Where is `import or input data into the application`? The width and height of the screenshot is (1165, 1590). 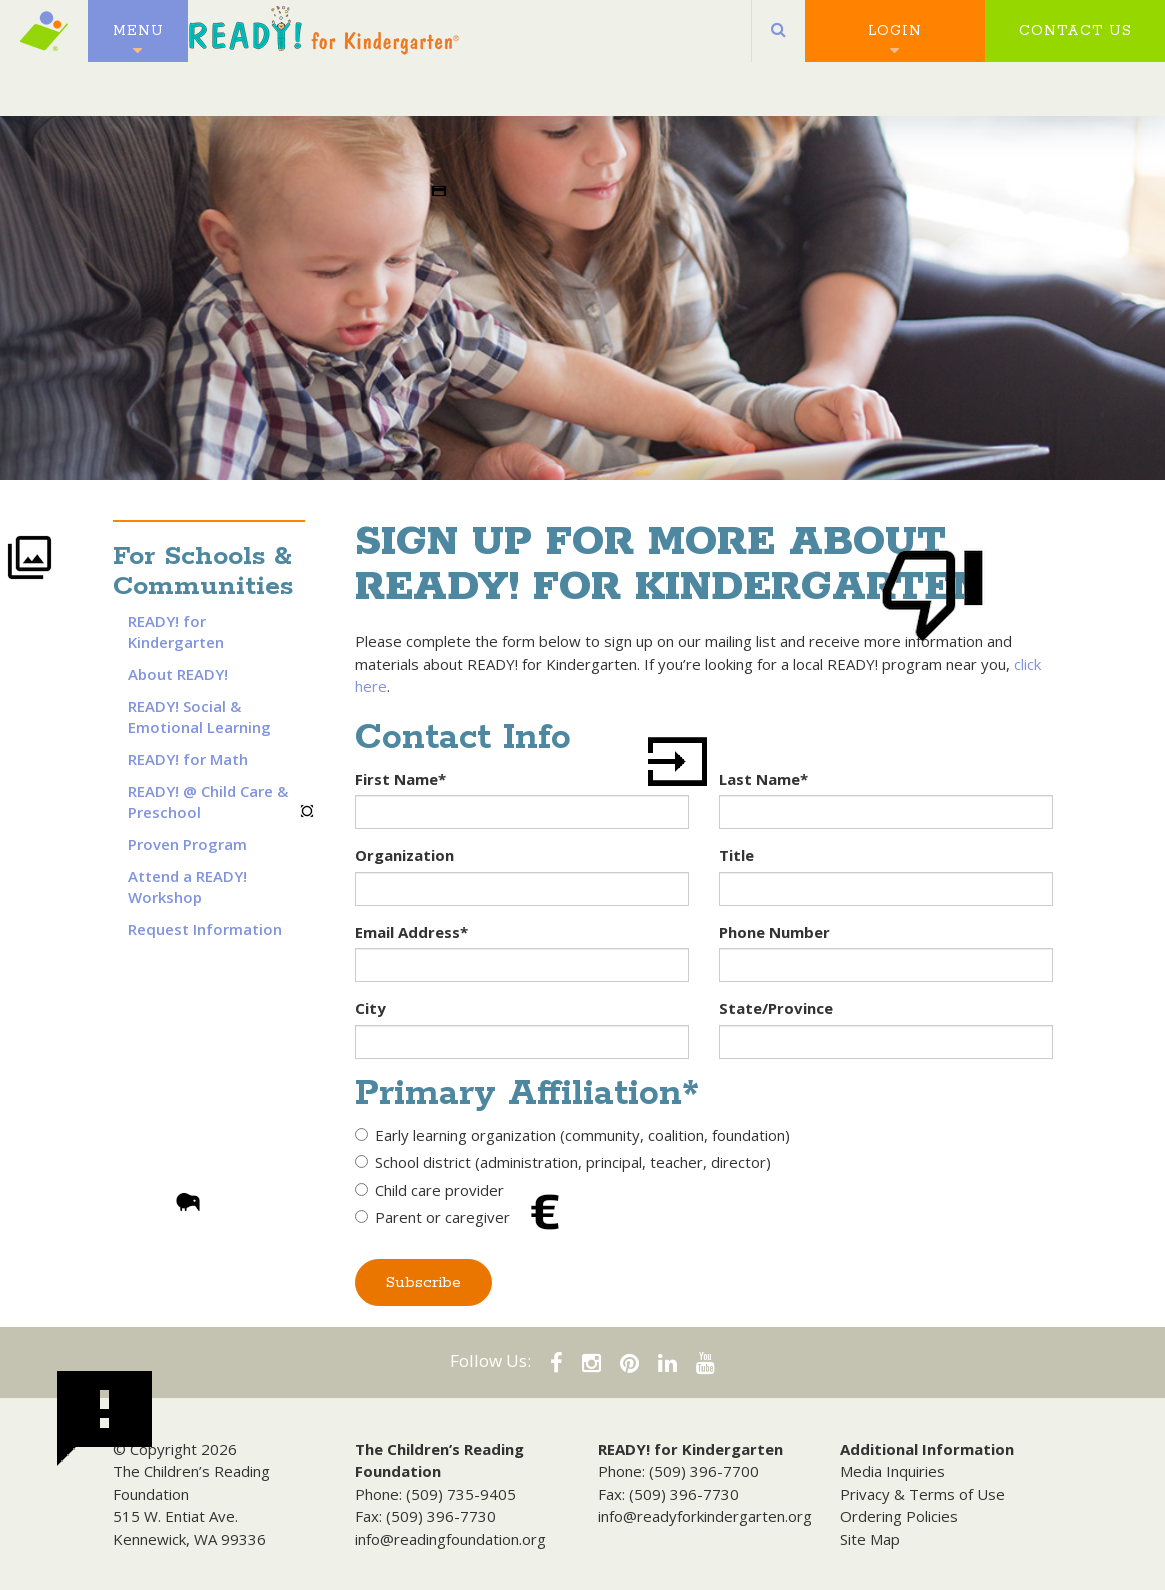
import or input data into the application is located at coordinates (677, 761).